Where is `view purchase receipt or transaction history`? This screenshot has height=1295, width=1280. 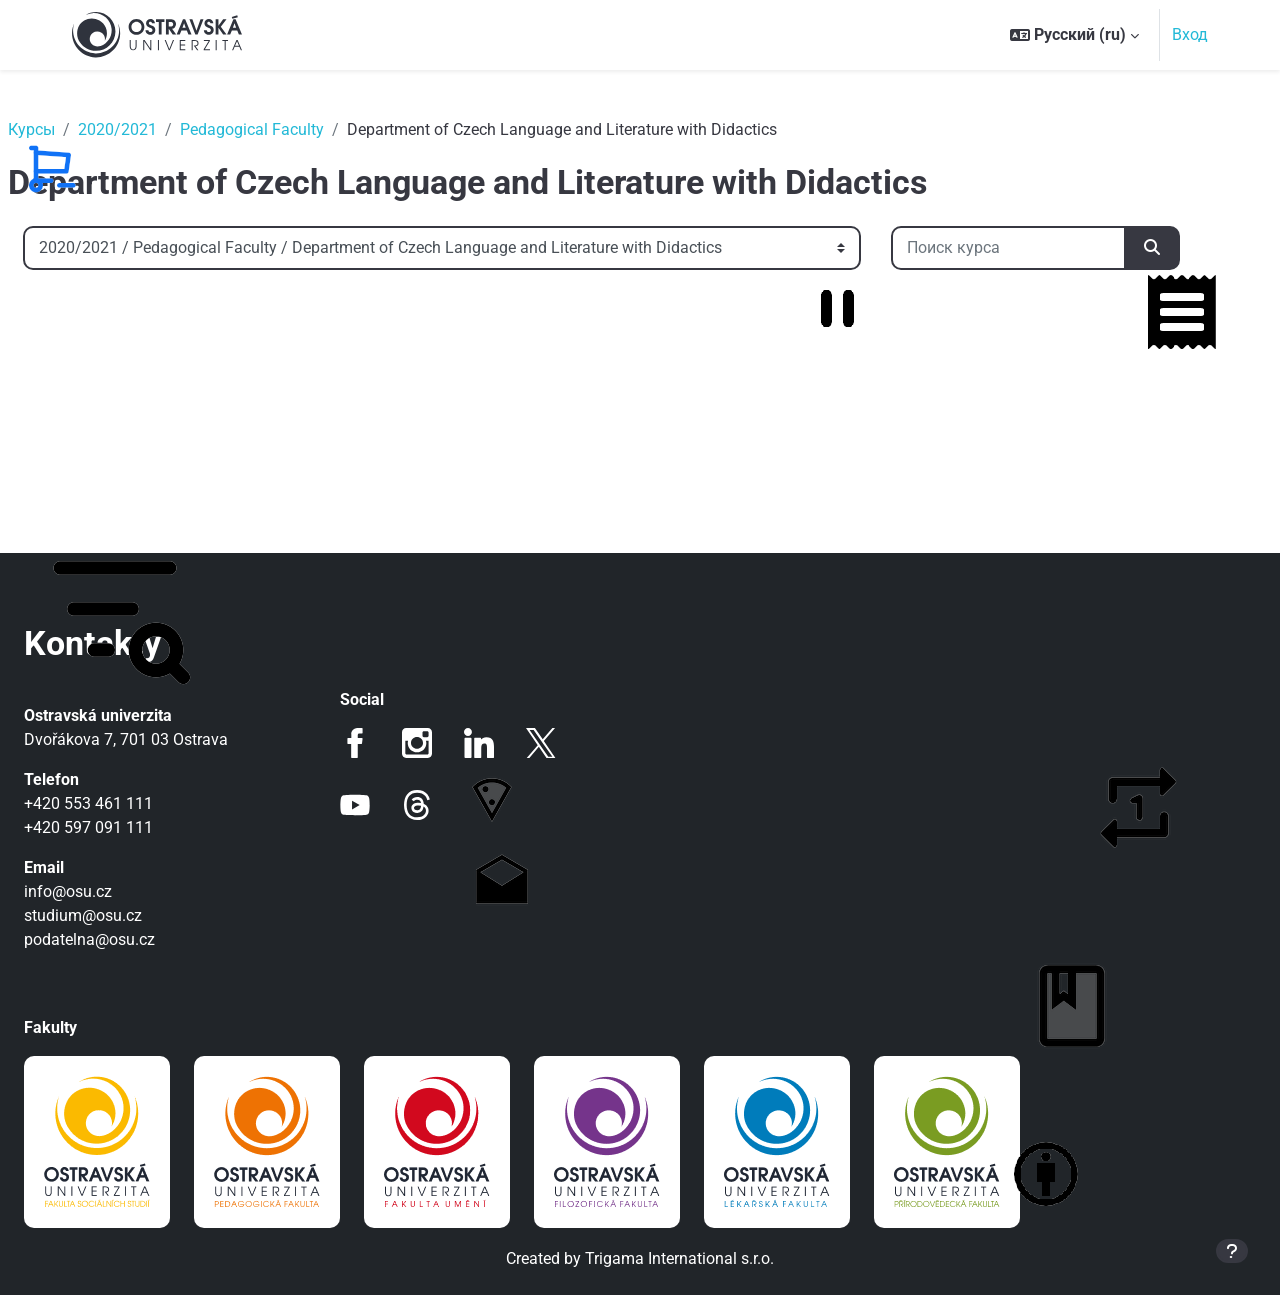
view purchase receipt or transaction history is located at coordinates (1182, 312).